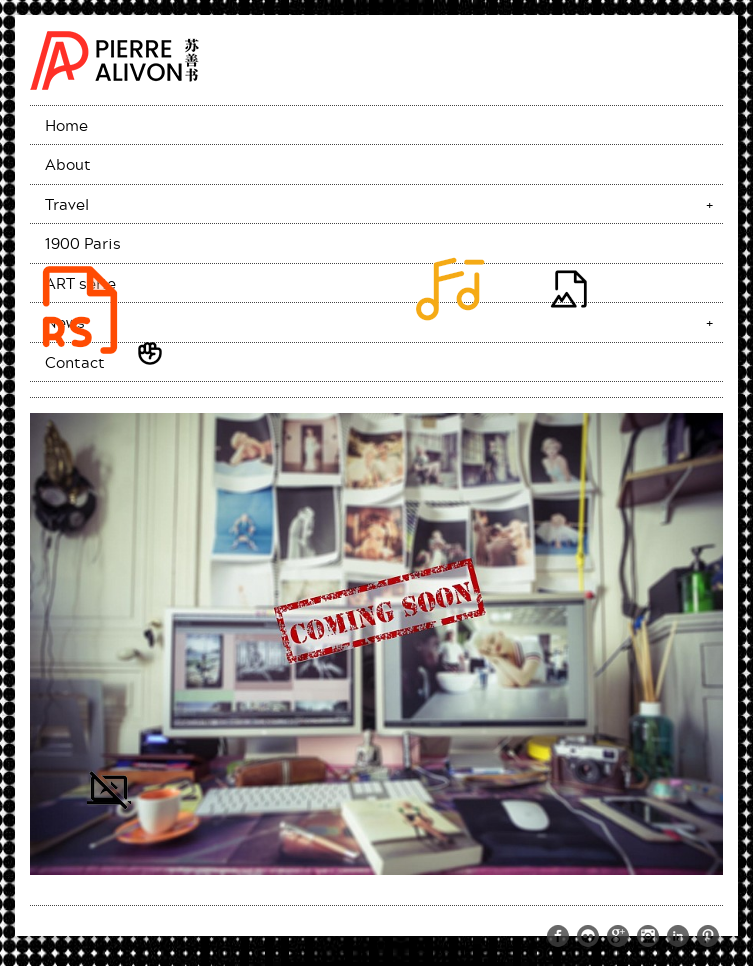 The height and width of the screenshot is (966, 753). Describe the element at coordinates (80, 310) in the screenshot. I see `a Rust source code file` at that location.